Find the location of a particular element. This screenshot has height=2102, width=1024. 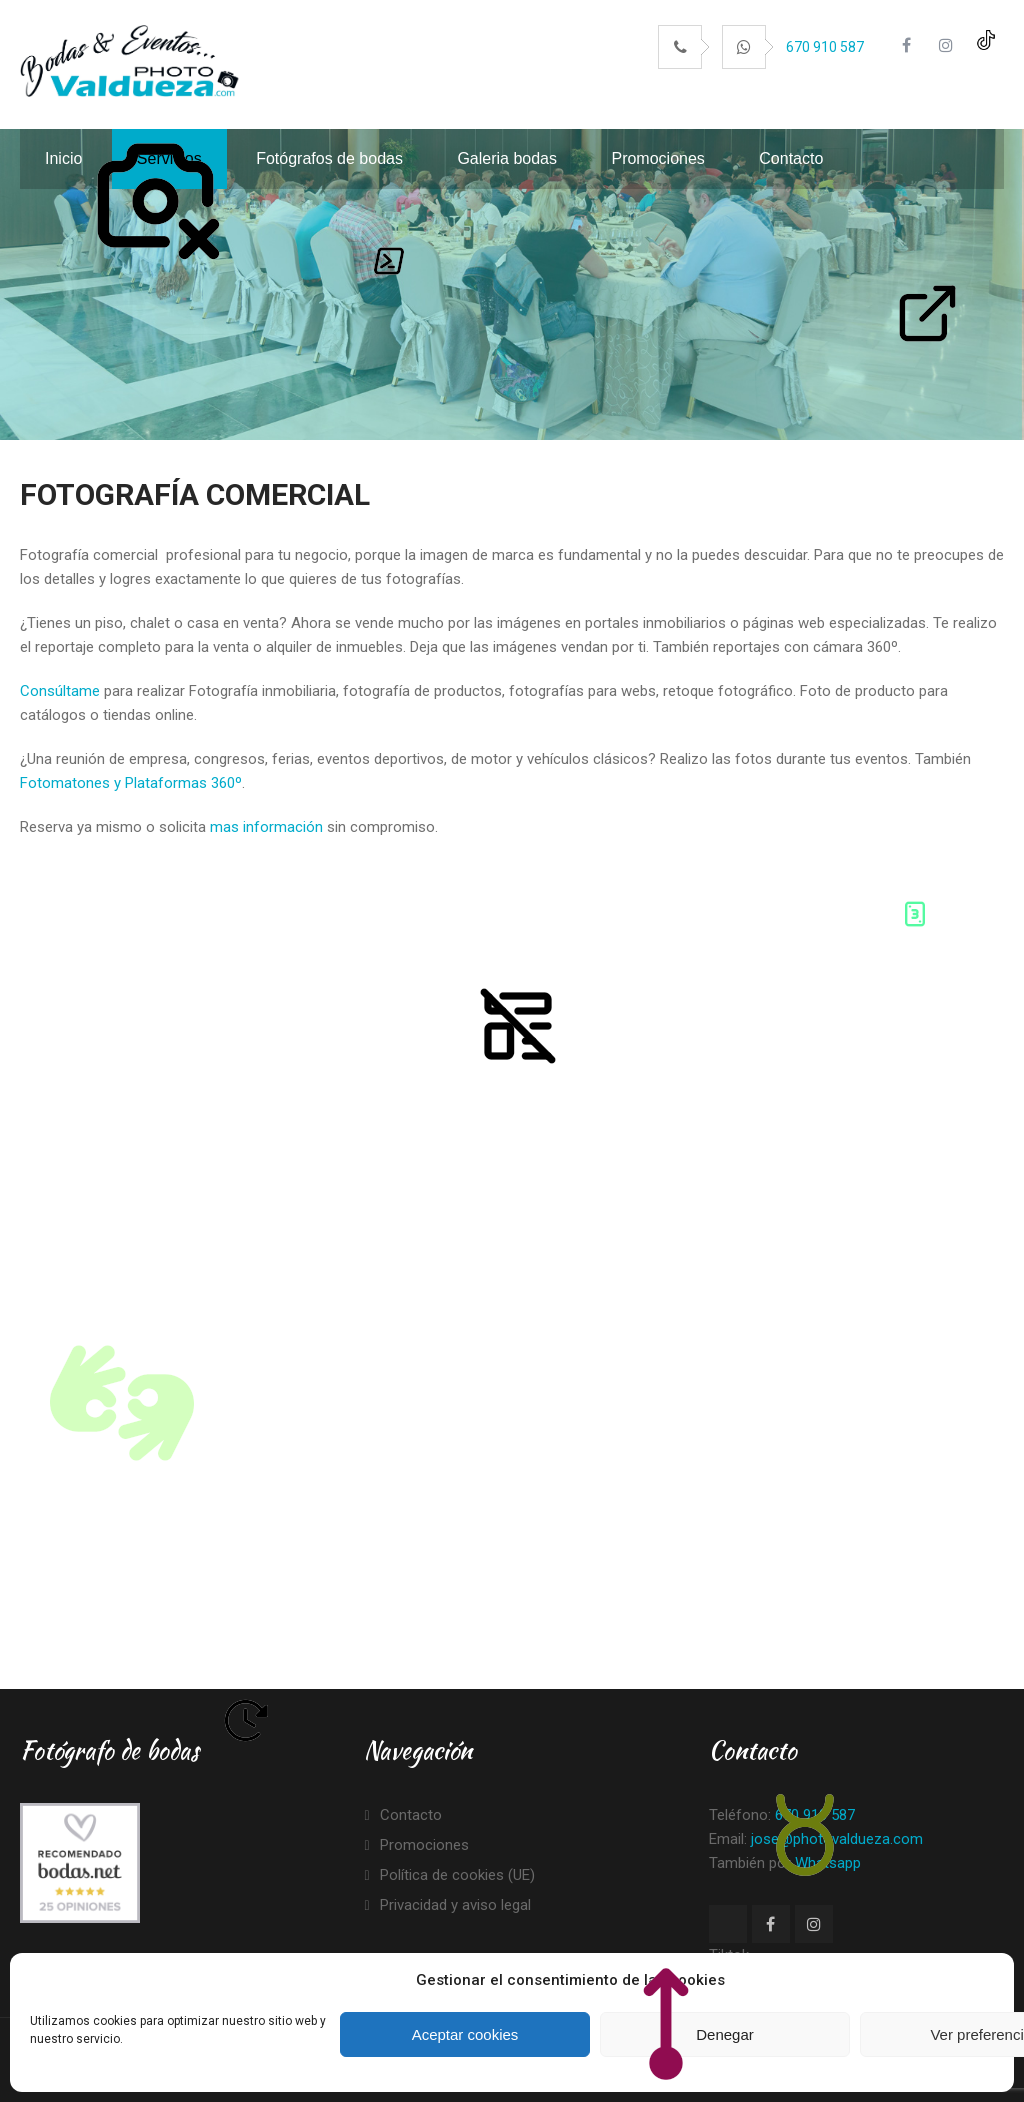

indicates taurus zodiac sign is located at coordinates (805, 1835).